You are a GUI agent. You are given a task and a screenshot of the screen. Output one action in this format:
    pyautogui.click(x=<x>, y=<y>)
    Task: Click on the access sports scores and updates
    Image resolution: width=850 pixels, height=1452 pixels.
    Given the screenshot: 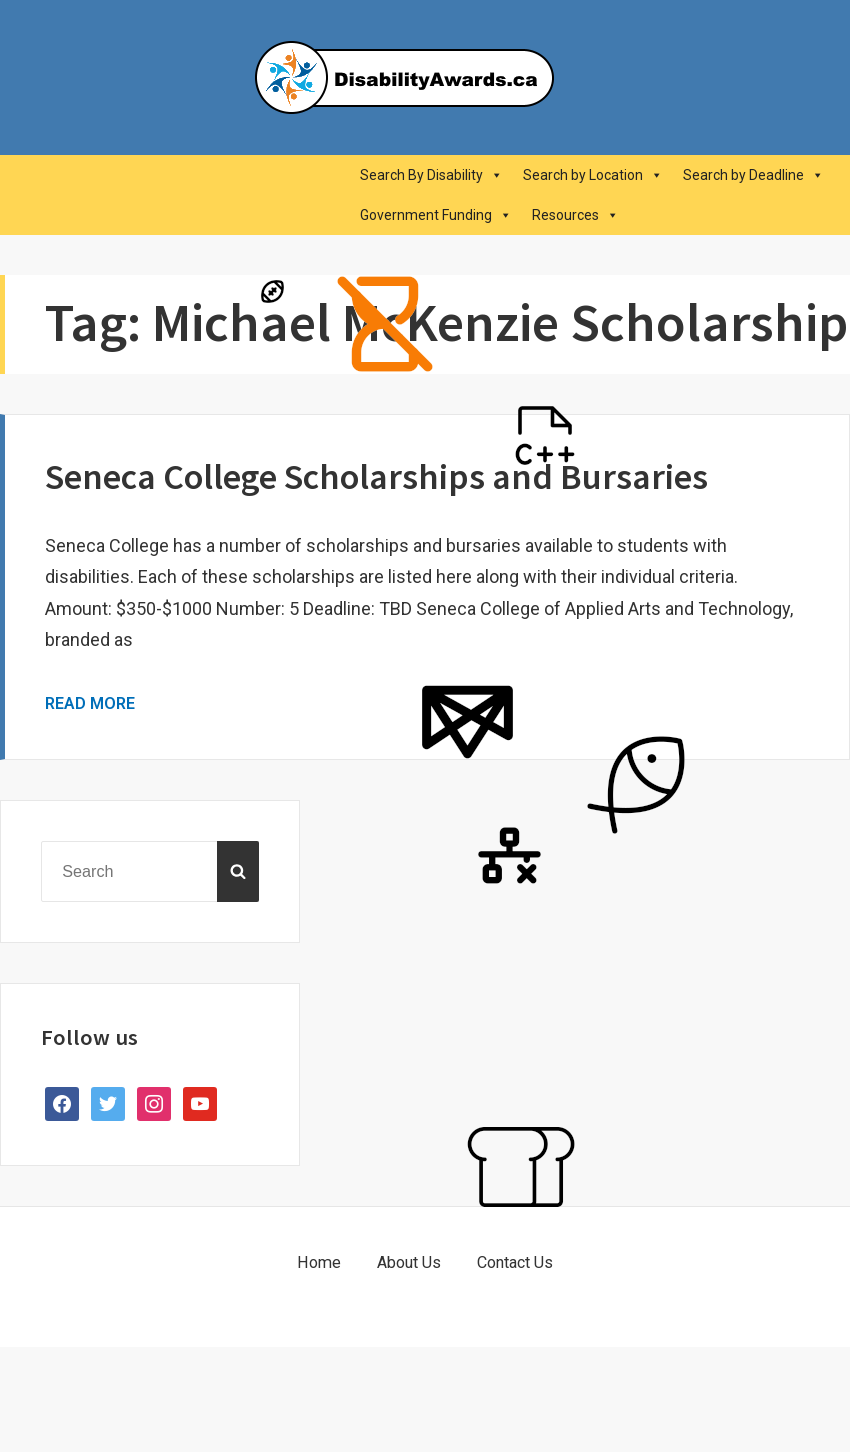 What is the action you would take?
    pyautogui.click(x=272, y=291)
    